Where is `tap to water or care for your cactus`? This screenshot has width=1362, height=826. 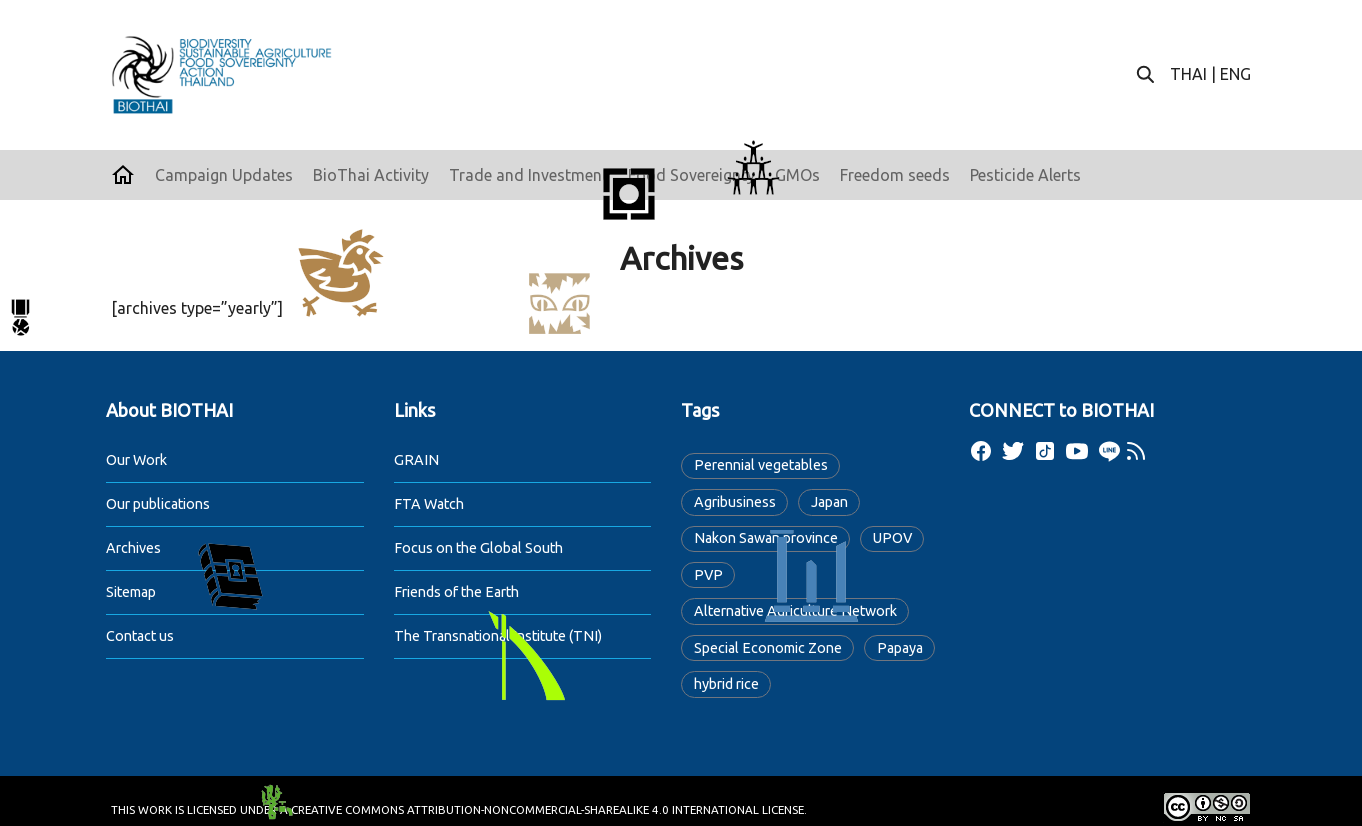
tap to water or care for your cactus is located at coordinates (277, 802).